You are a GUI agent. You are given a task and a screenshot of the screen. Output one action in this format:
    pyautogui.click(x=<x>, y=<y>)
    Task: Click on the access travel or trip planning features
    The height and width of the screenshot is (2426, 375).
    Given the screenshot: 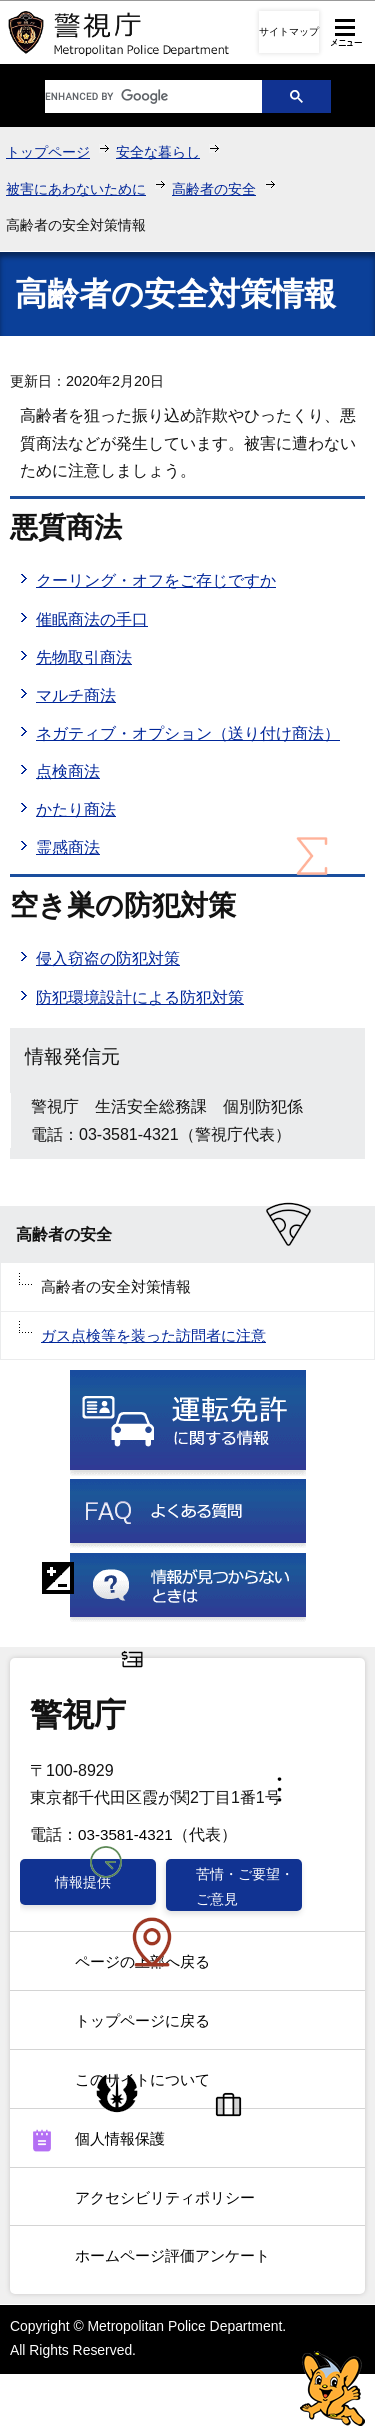 What is the action you would take?
    pyautogui.click(x=228, y=2105)
    